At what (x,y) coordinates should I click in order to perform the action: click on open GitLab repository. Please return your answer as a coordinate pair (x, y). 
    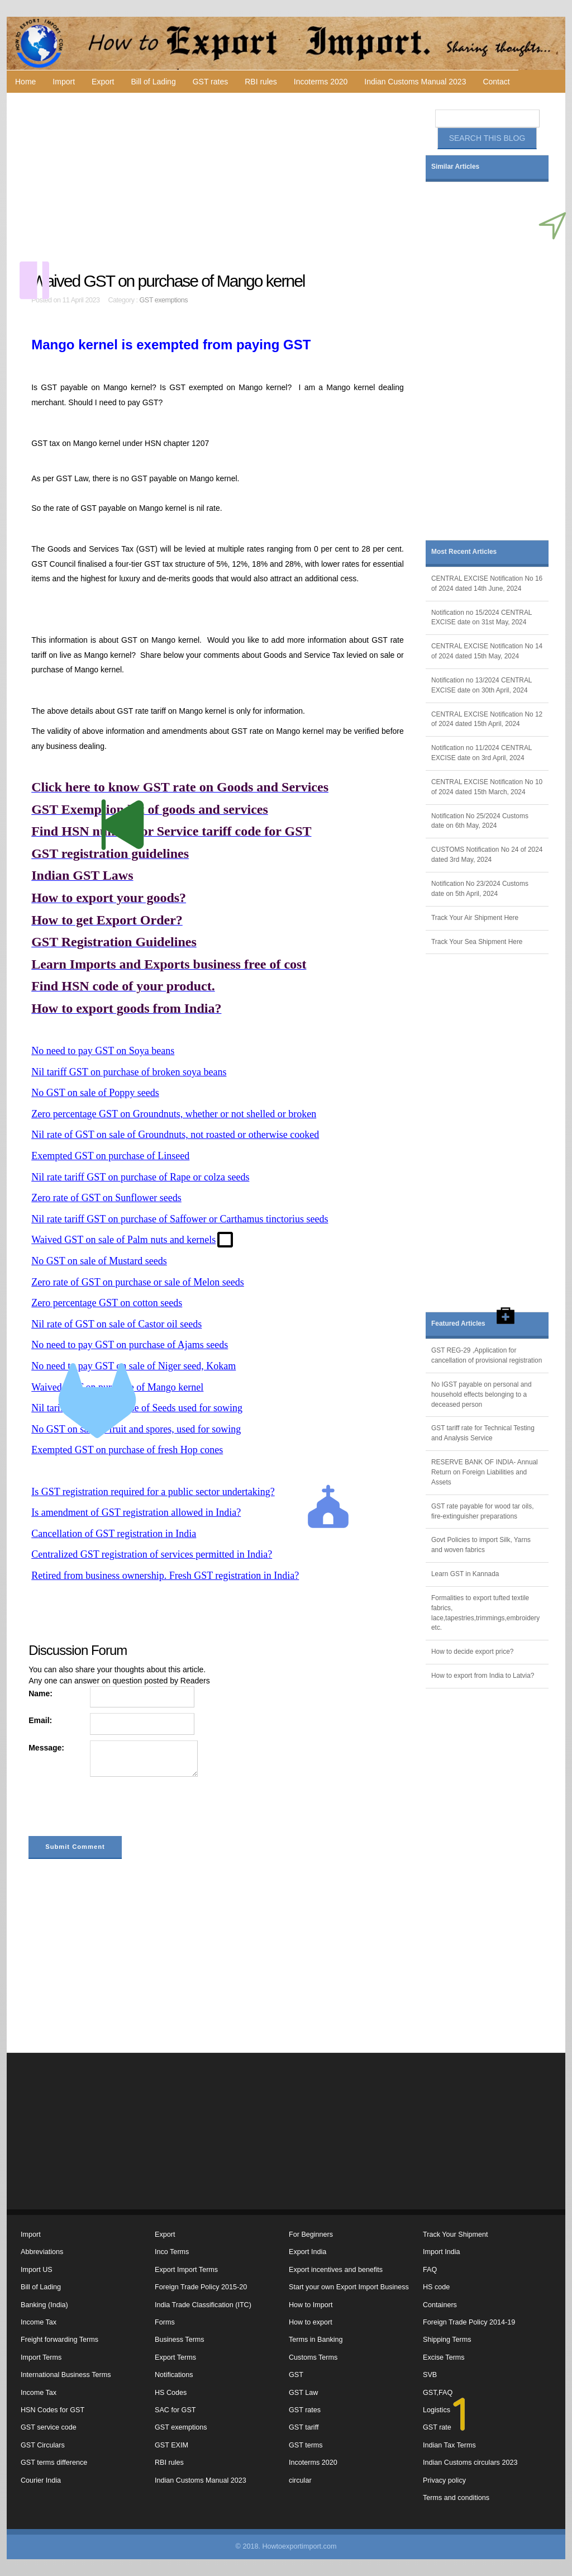
    Looking at the image, I should click on (97, 1401).